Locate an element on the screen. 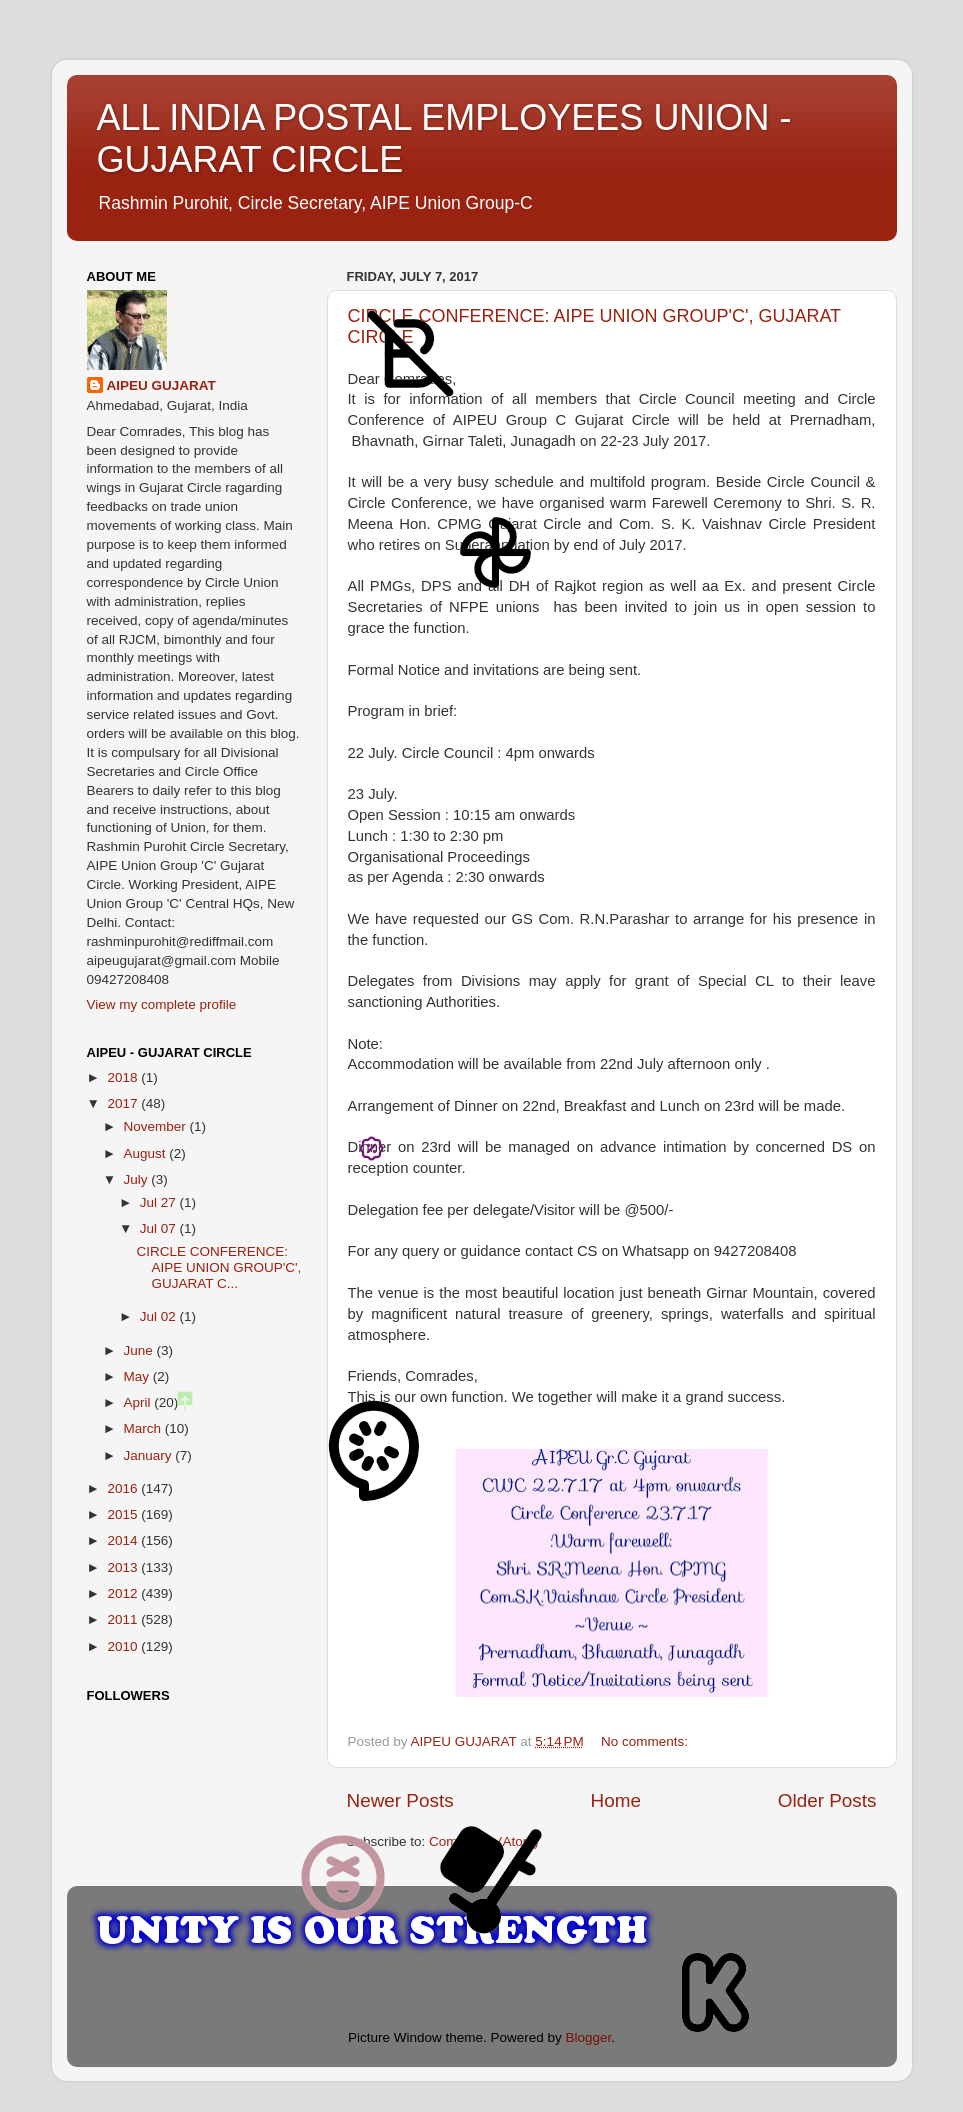 Image resolution: width=963 pixels, height=2112 pixels. access renewable energy settings is located at coordinates (495, 552).